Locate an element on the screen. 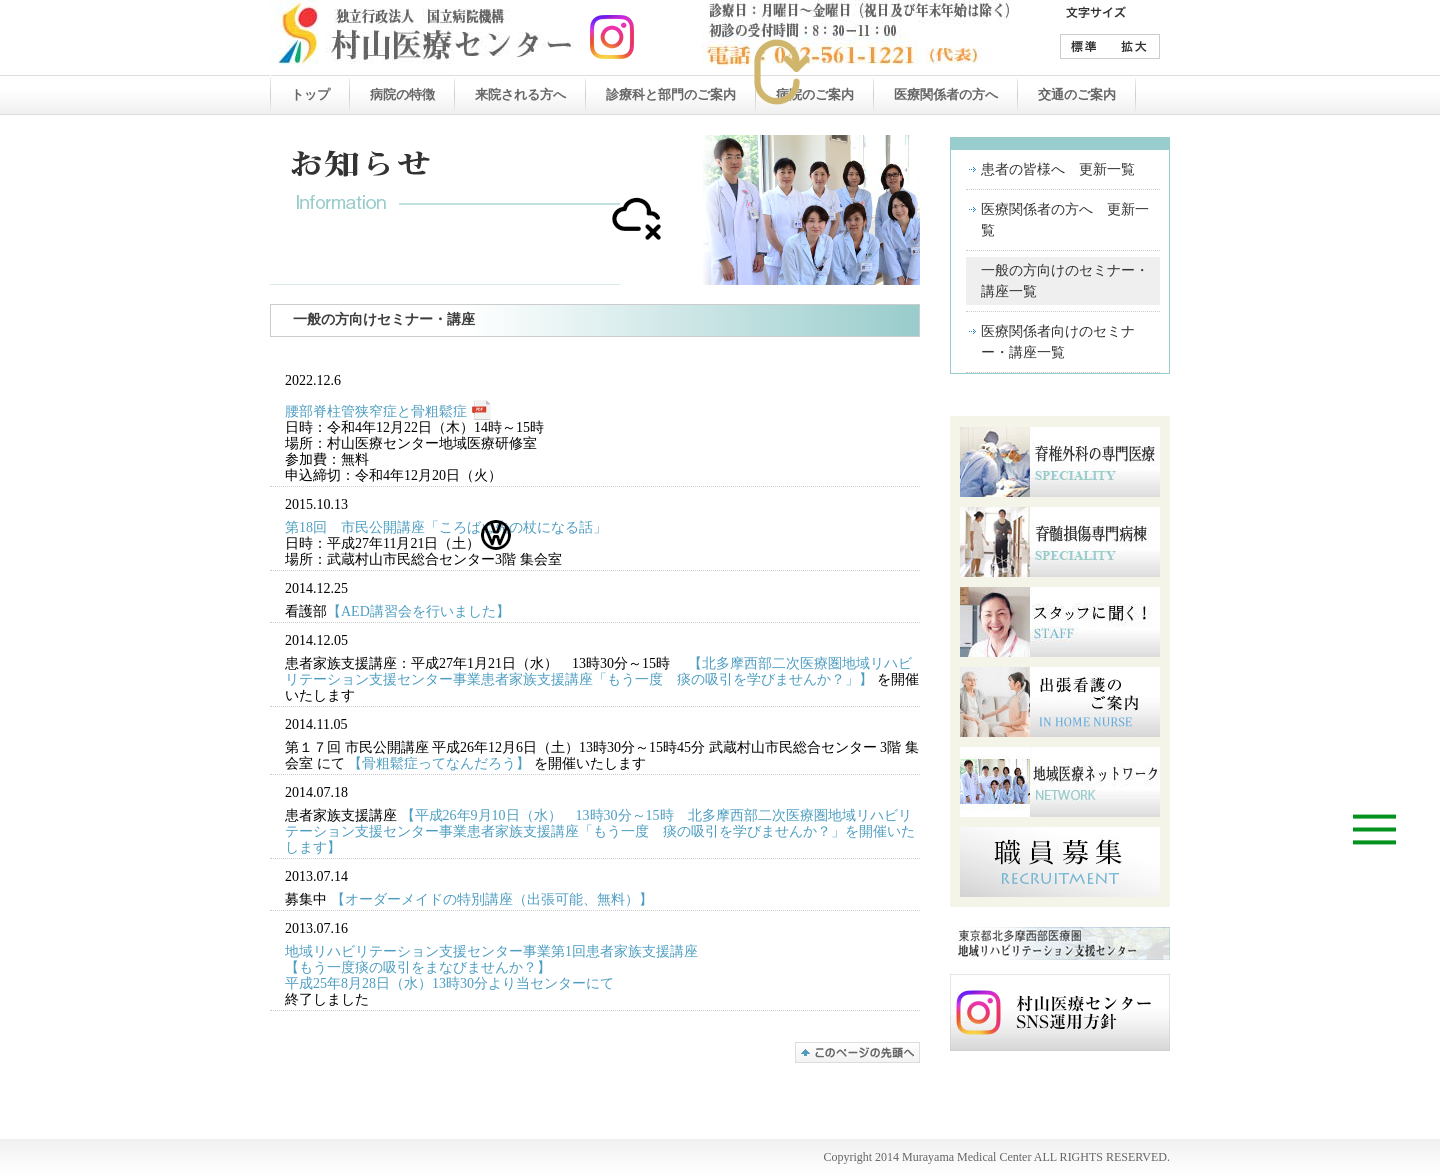  disconnect from cloud storage is located at coordinates (636, 215).